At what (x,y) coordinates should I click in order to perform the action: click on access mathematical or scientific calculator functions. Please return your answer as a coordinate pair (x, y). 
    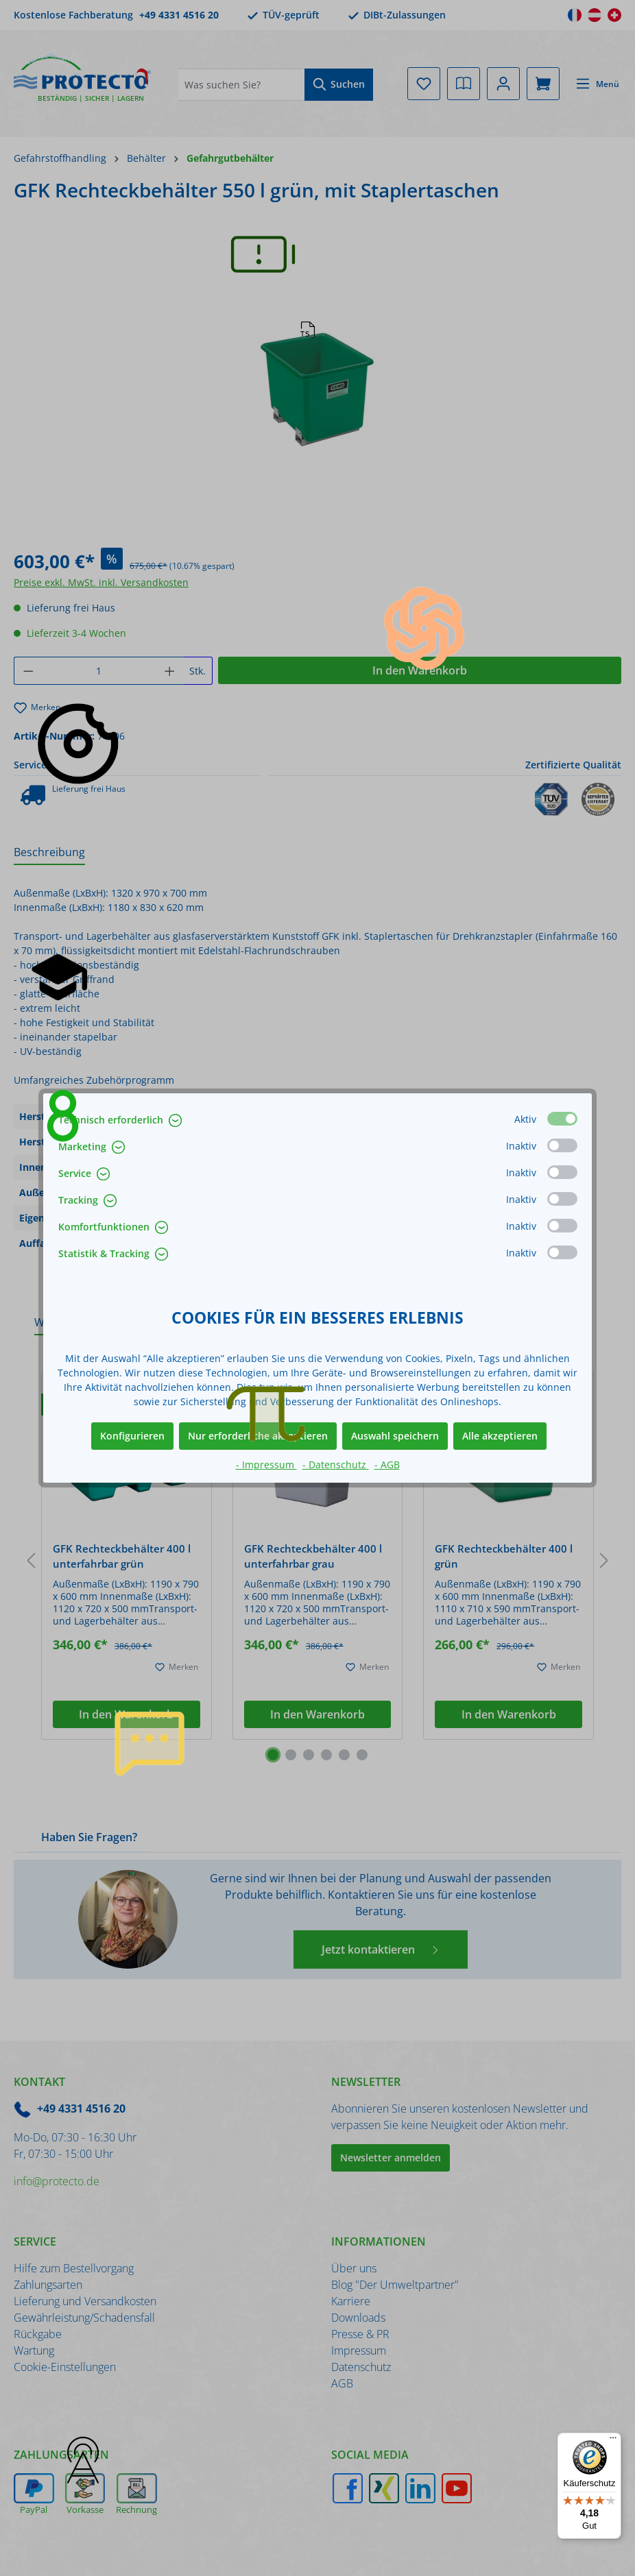
    Looking at the image, I should click on (267, 1412).